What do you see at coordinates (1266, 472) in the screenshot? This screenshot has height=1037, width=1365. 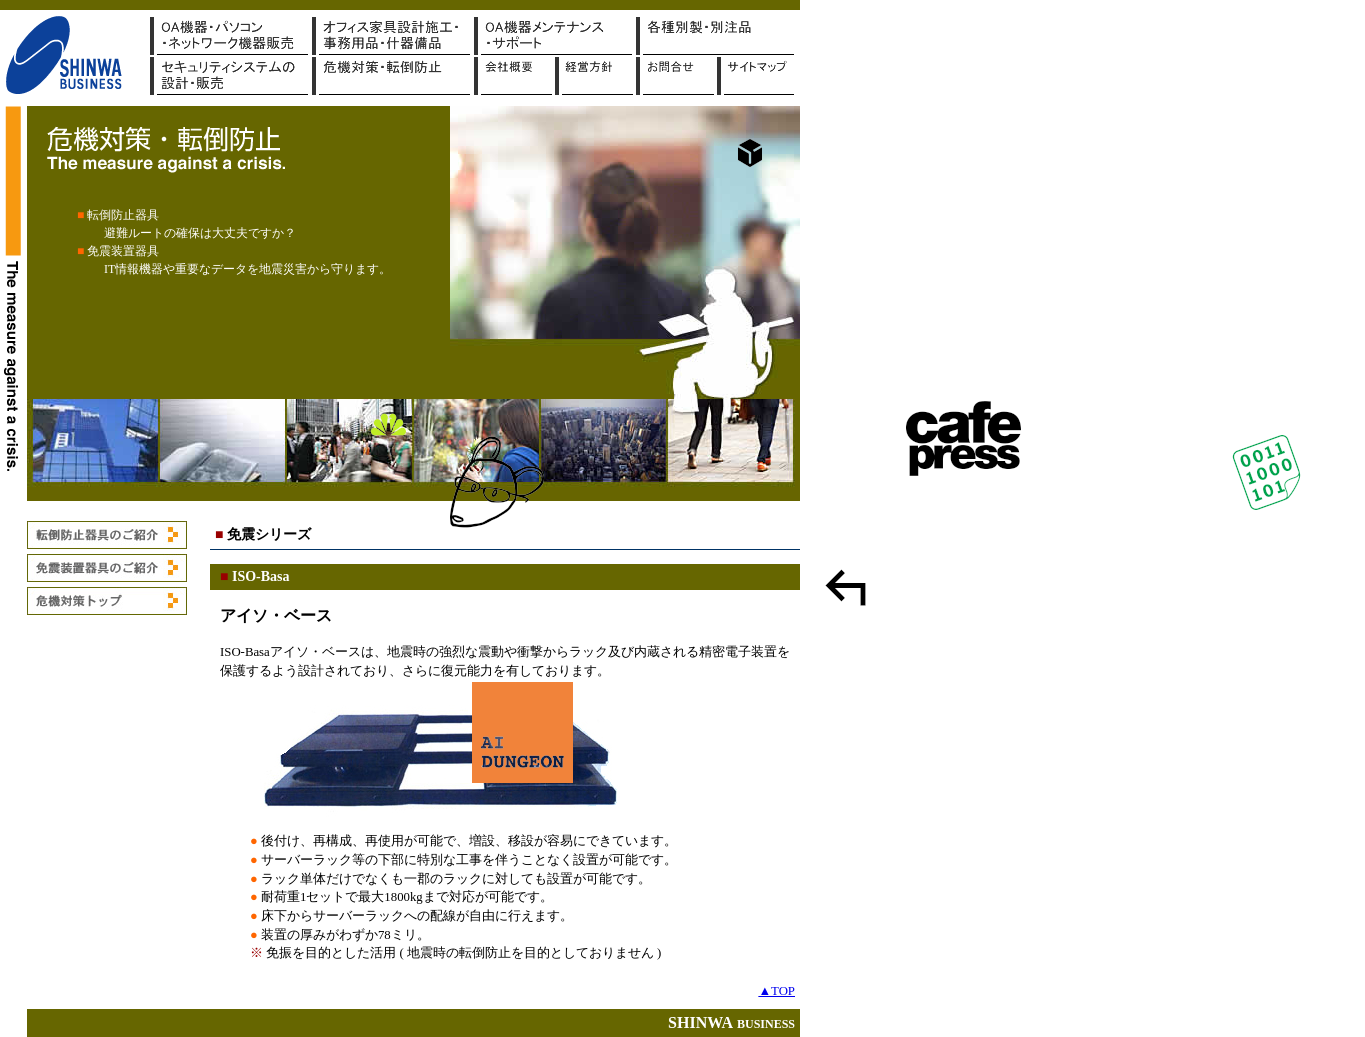 I see `open pastebin website or app` at bounding box center [1266, 472].